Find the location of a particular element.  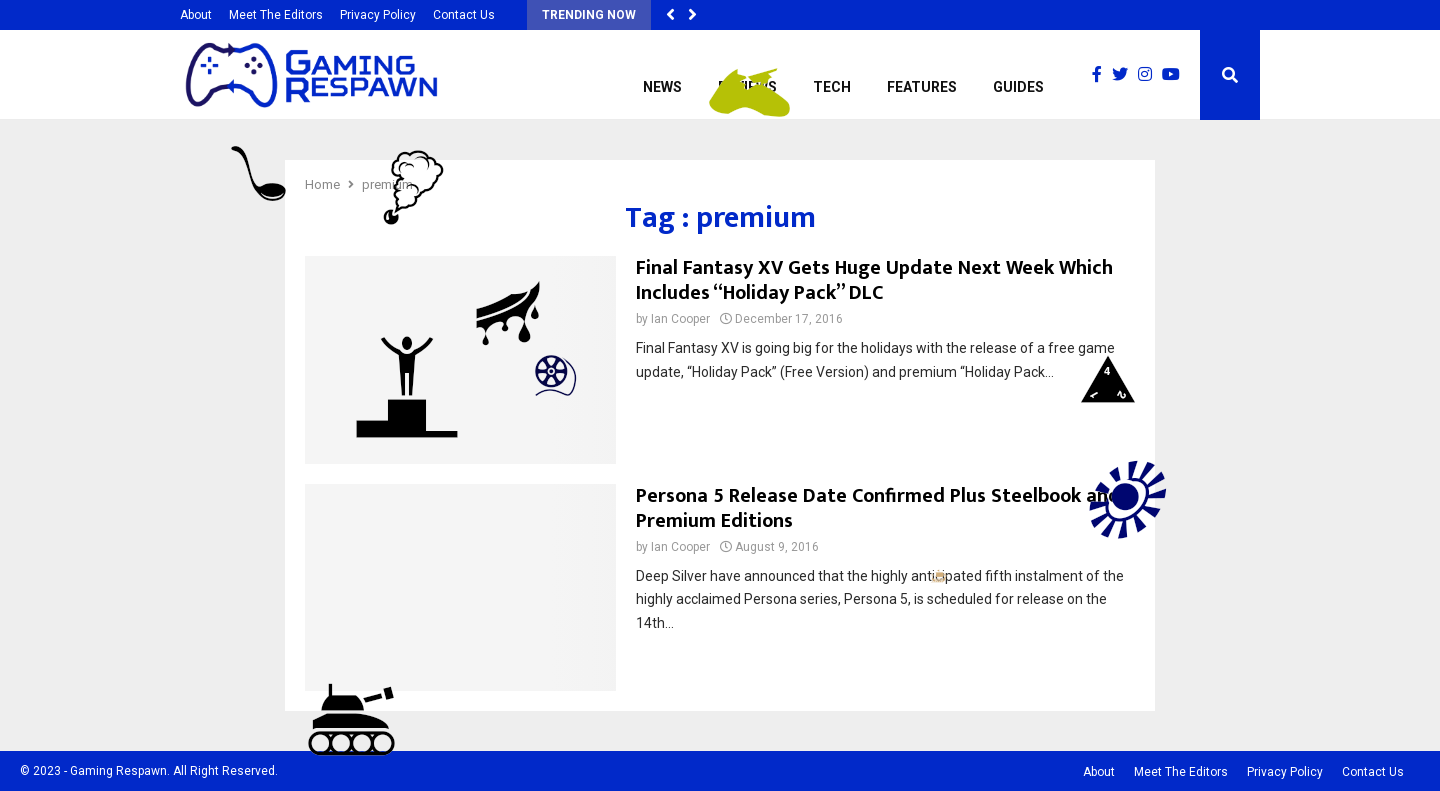

access video or film content is located at coordinates (555, 375).